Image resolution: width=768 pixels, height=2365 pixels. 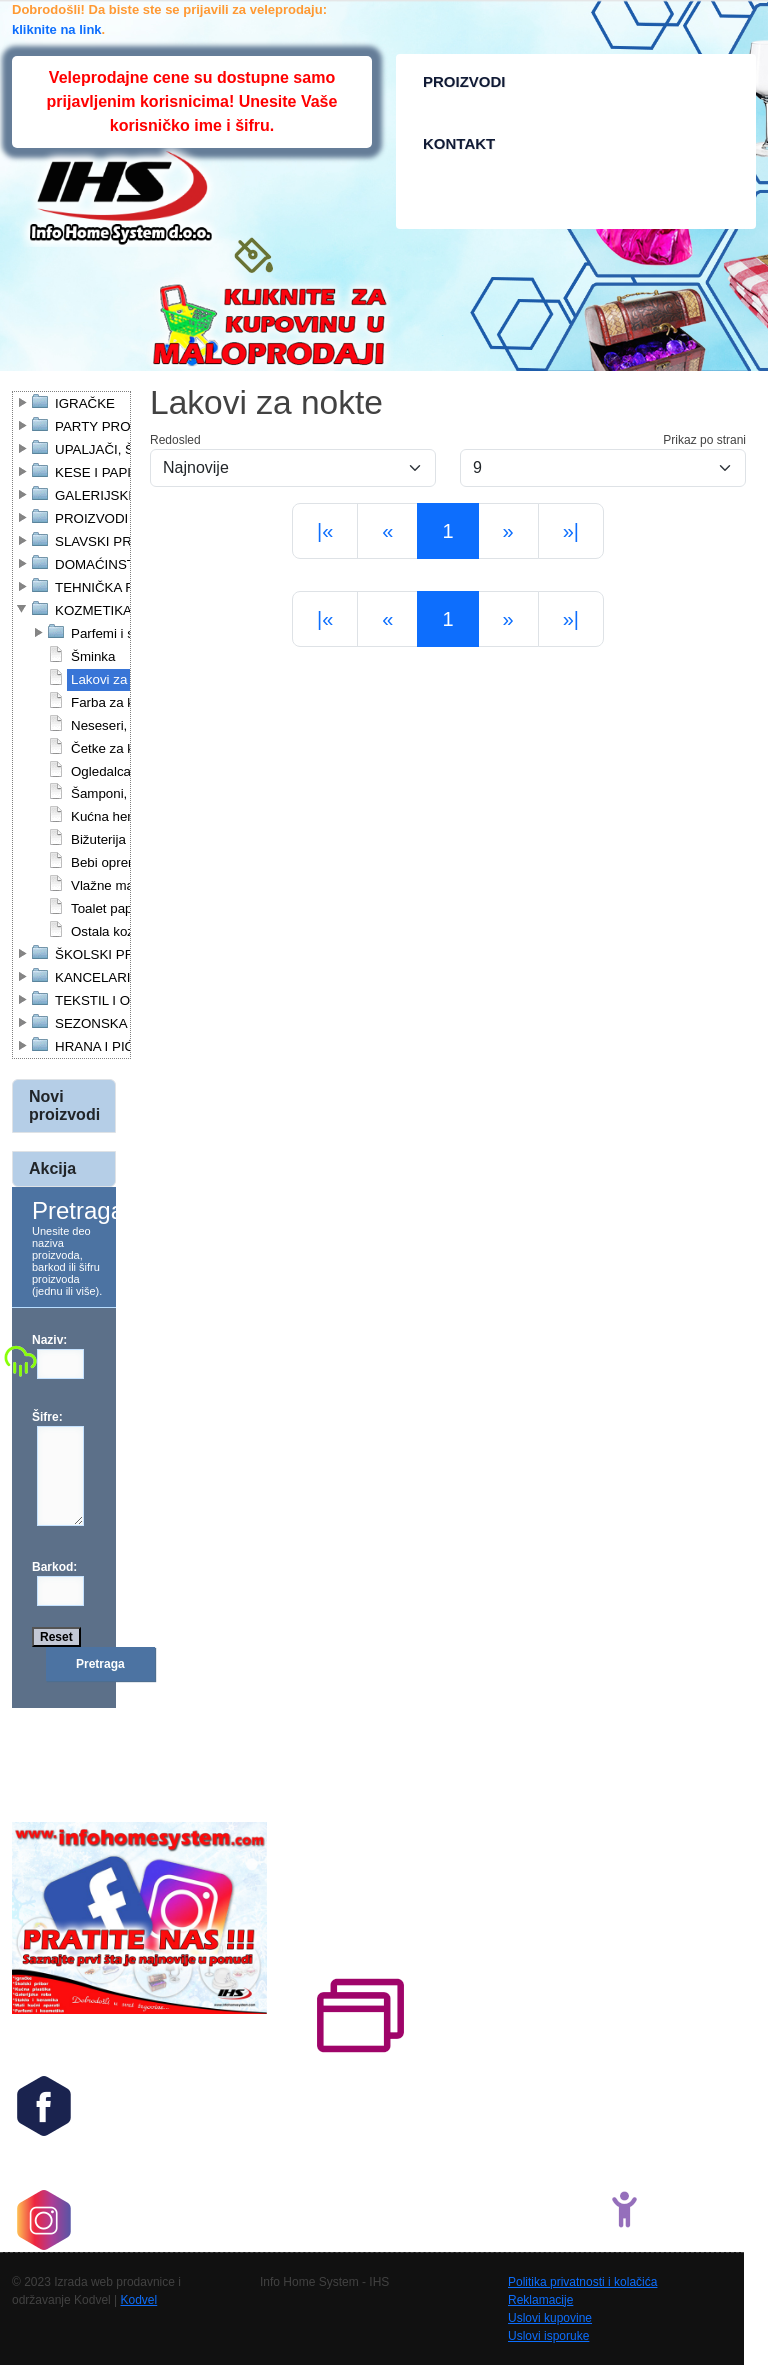 I want to click on open multiple browser windows, so click(x=360, y=2015).